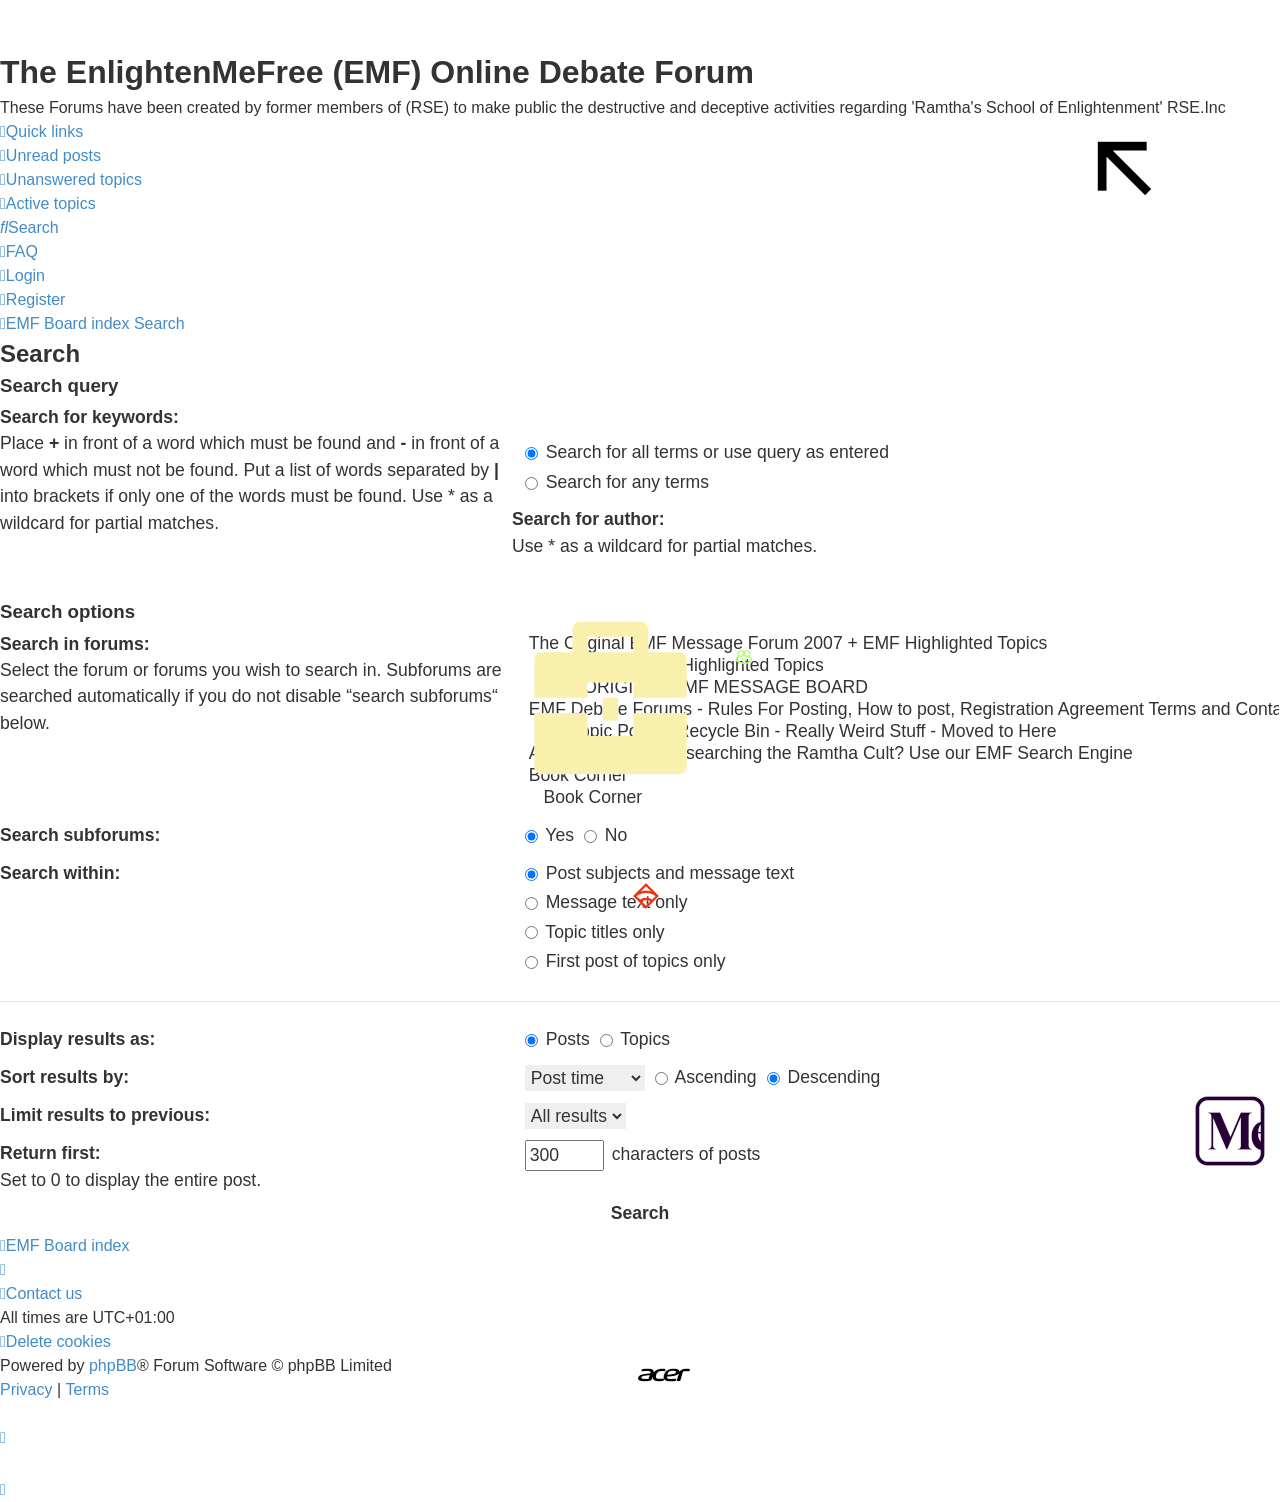 The image size is (1280, 1502). What do you see at coordinates (610, 705) in the screenshot?
I see `access work or business documents` at bounding box center [610, 705].